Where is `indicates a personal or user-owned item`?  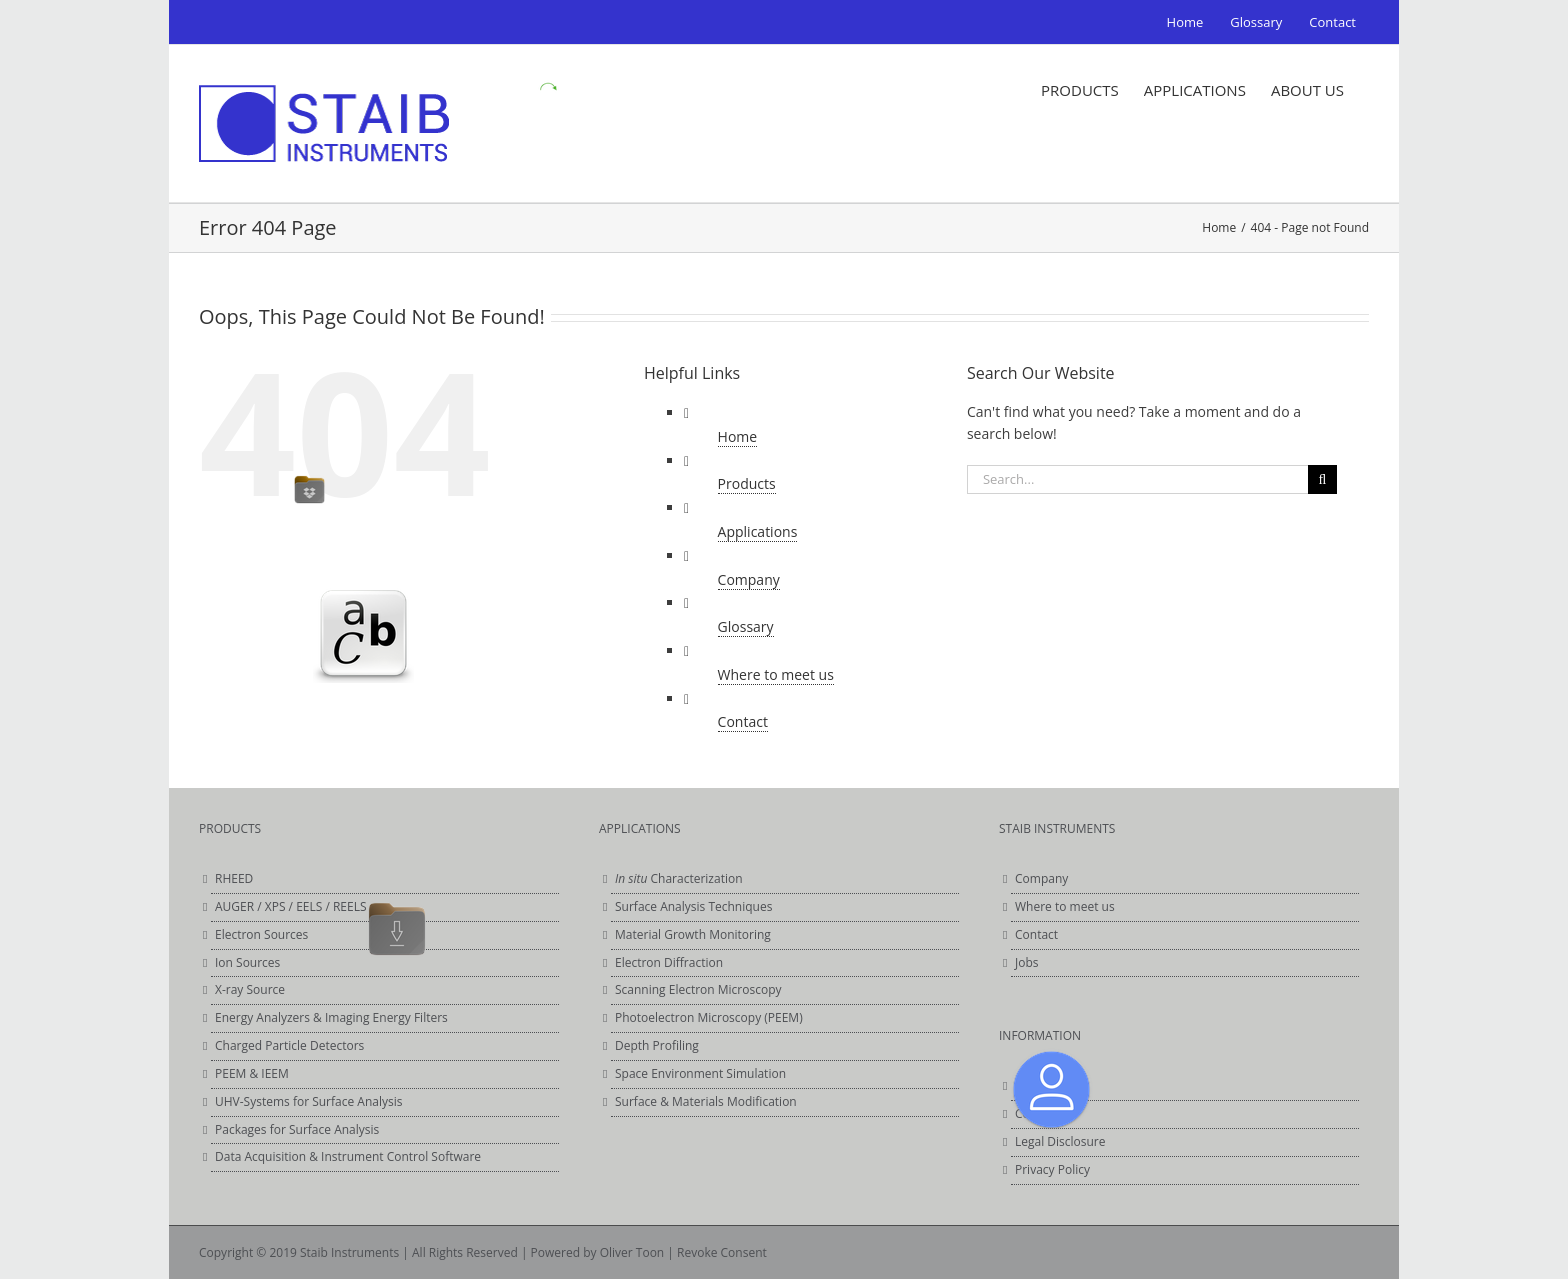
indicates a personal or user-owned item is located at coordinates (1051, 1089).